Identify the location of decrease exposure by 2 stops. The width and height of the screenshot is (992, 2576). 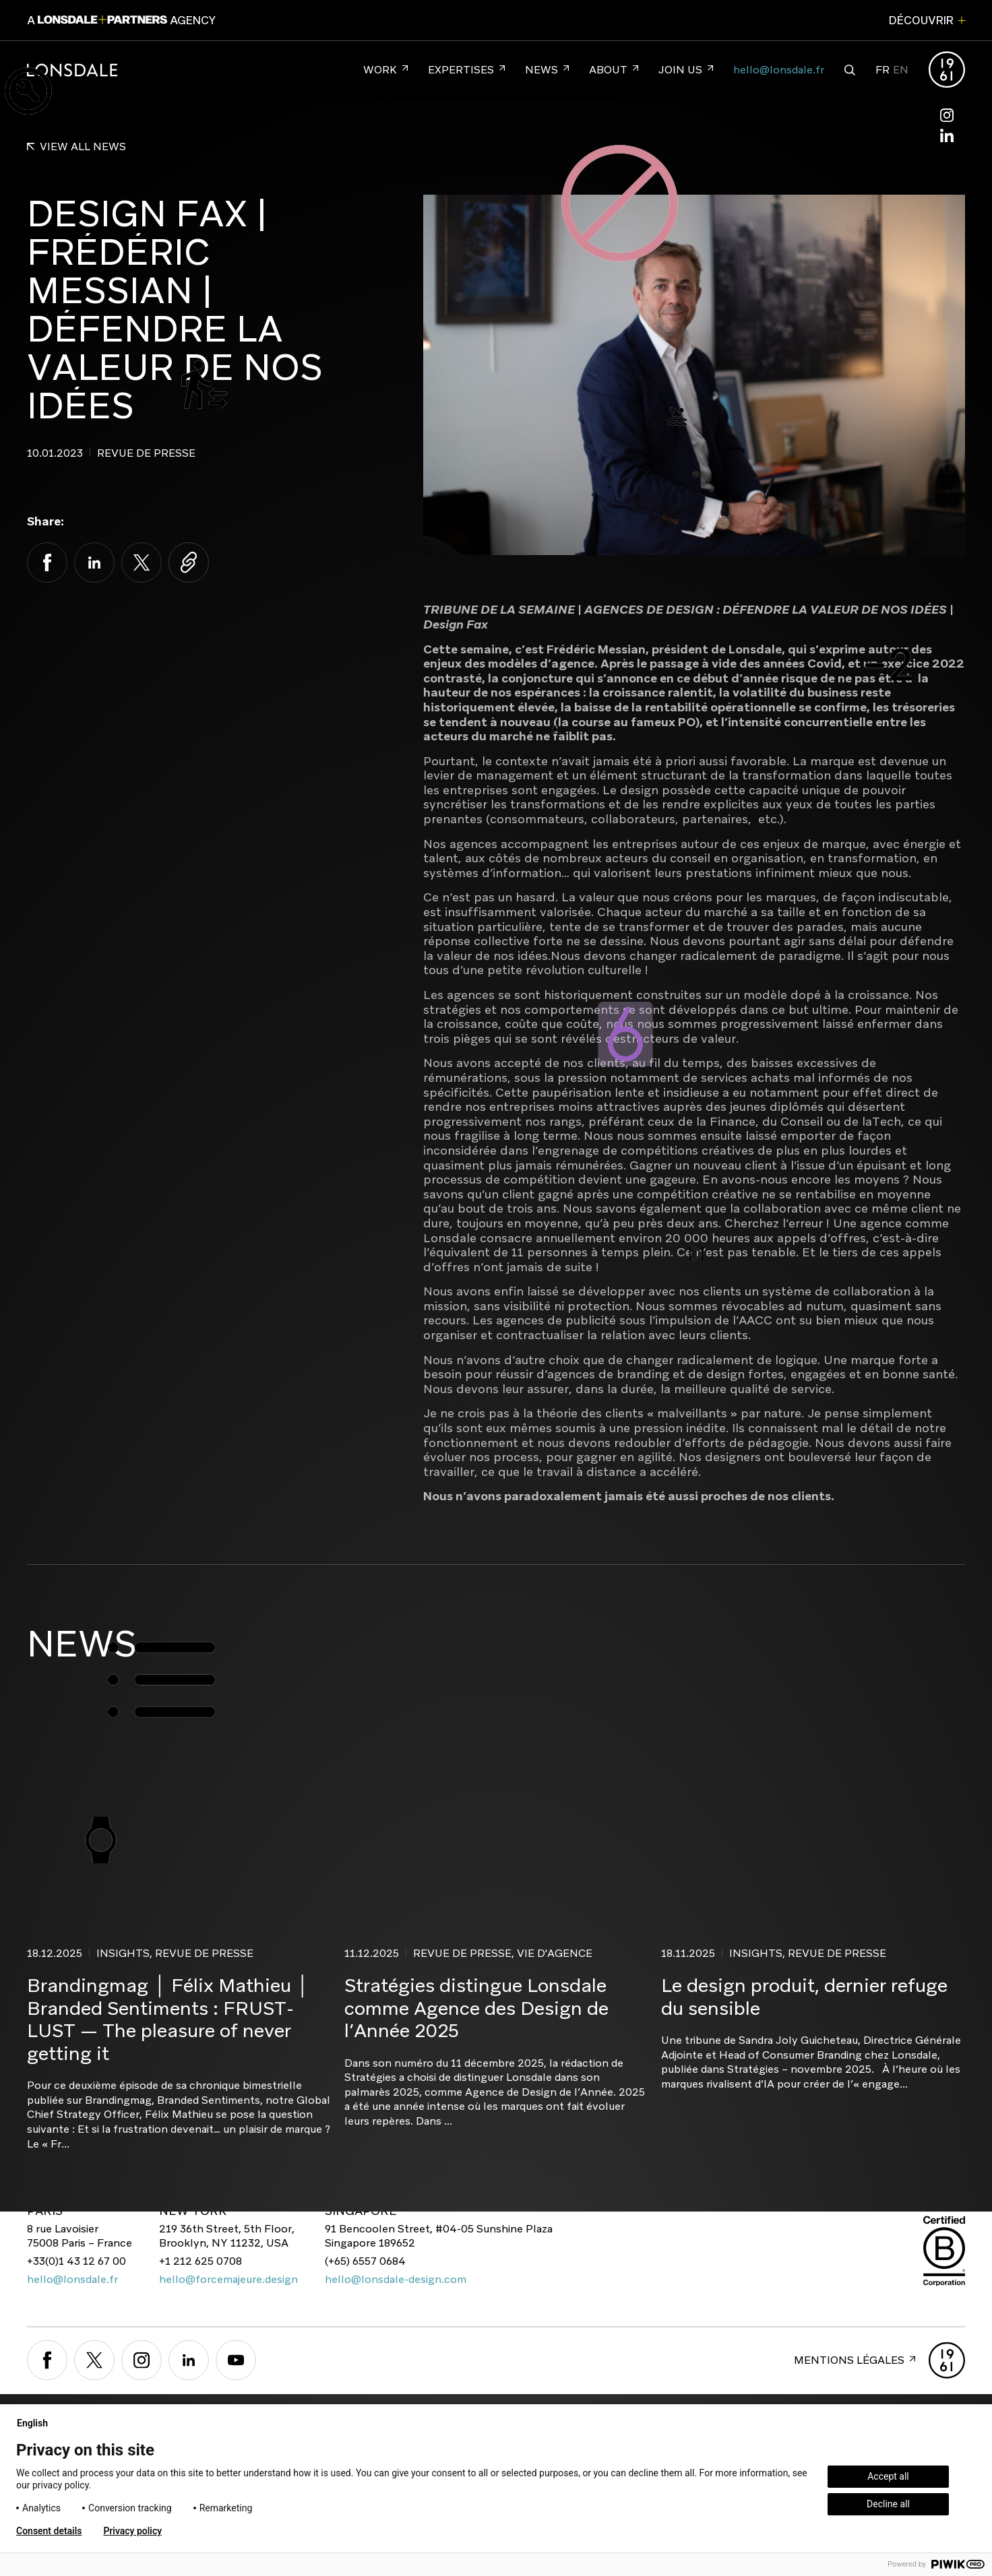
(890, 666).